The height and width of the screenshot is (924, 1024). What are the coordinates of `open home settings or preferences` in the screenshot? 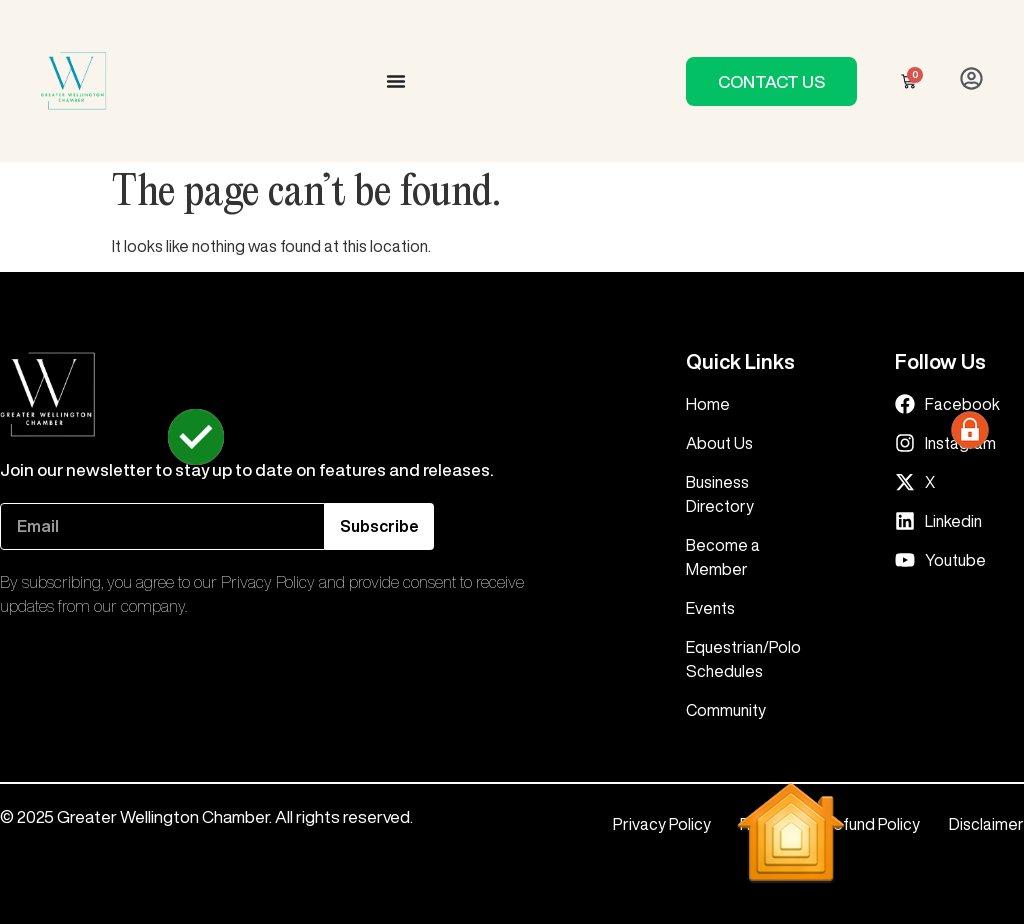 It's located at (791, 832).